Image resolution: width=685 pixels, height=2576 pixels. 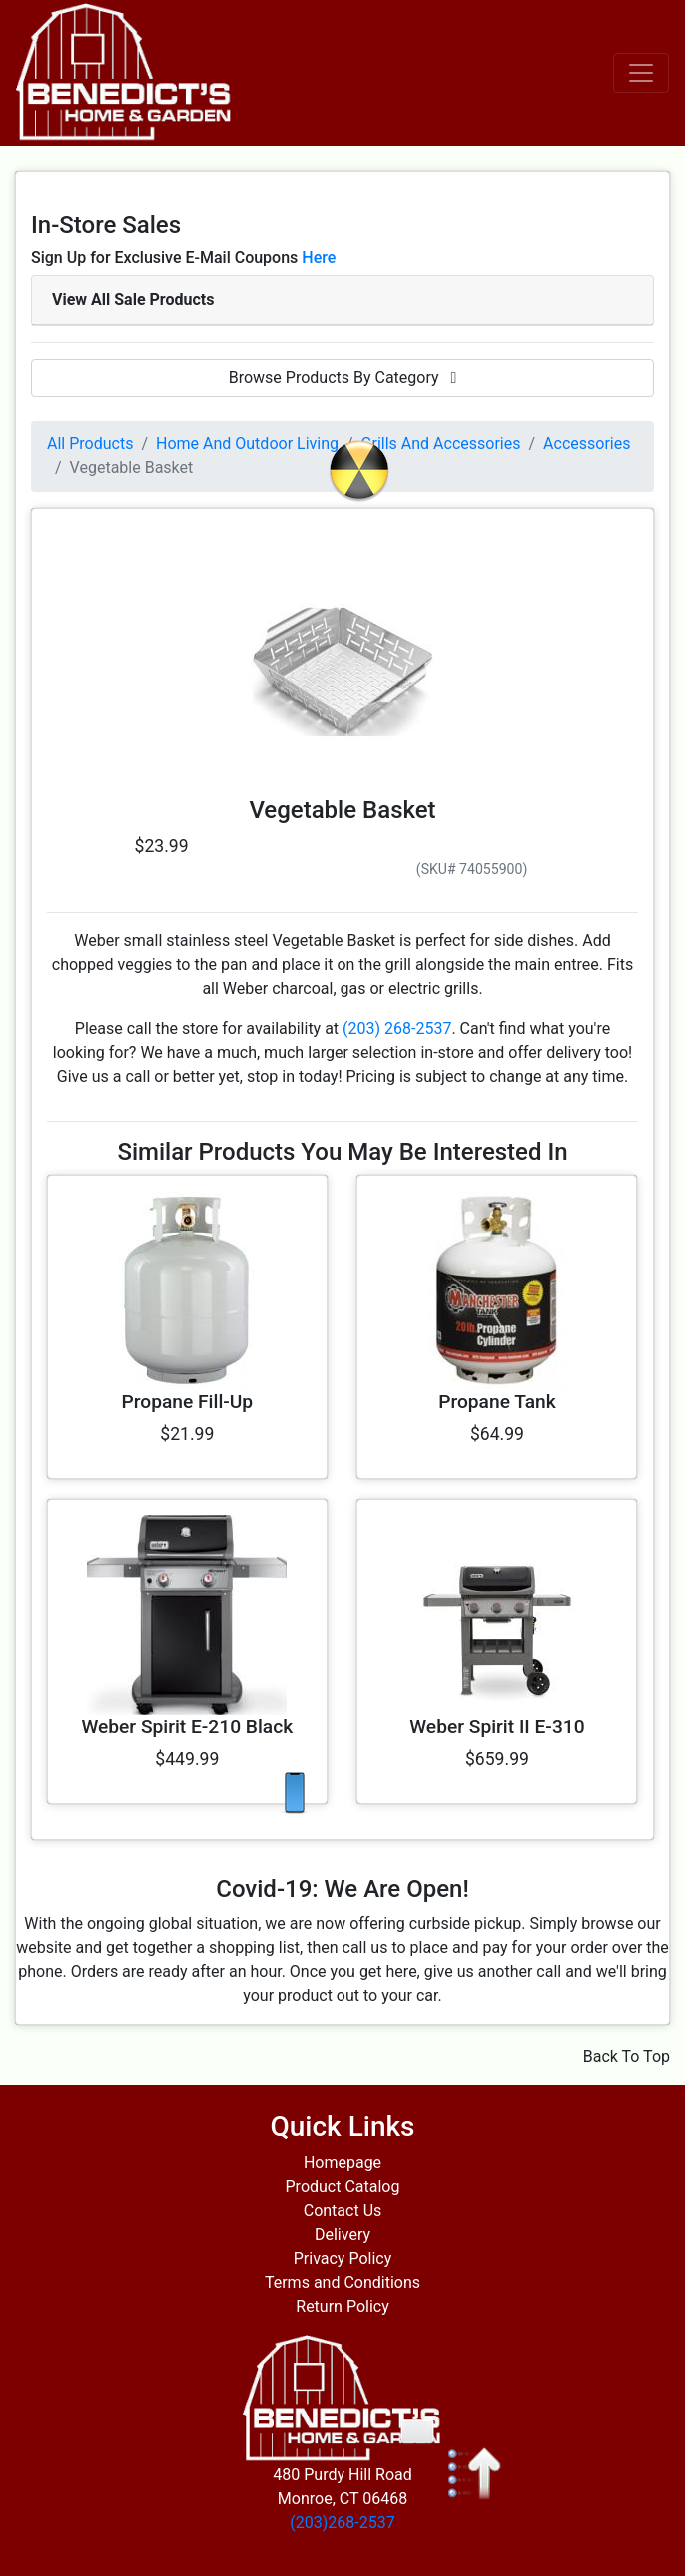 What do you see at coordinates (359, 470) in the screenshot?
I see `burn files to disc` at bounding box center [359, 470].